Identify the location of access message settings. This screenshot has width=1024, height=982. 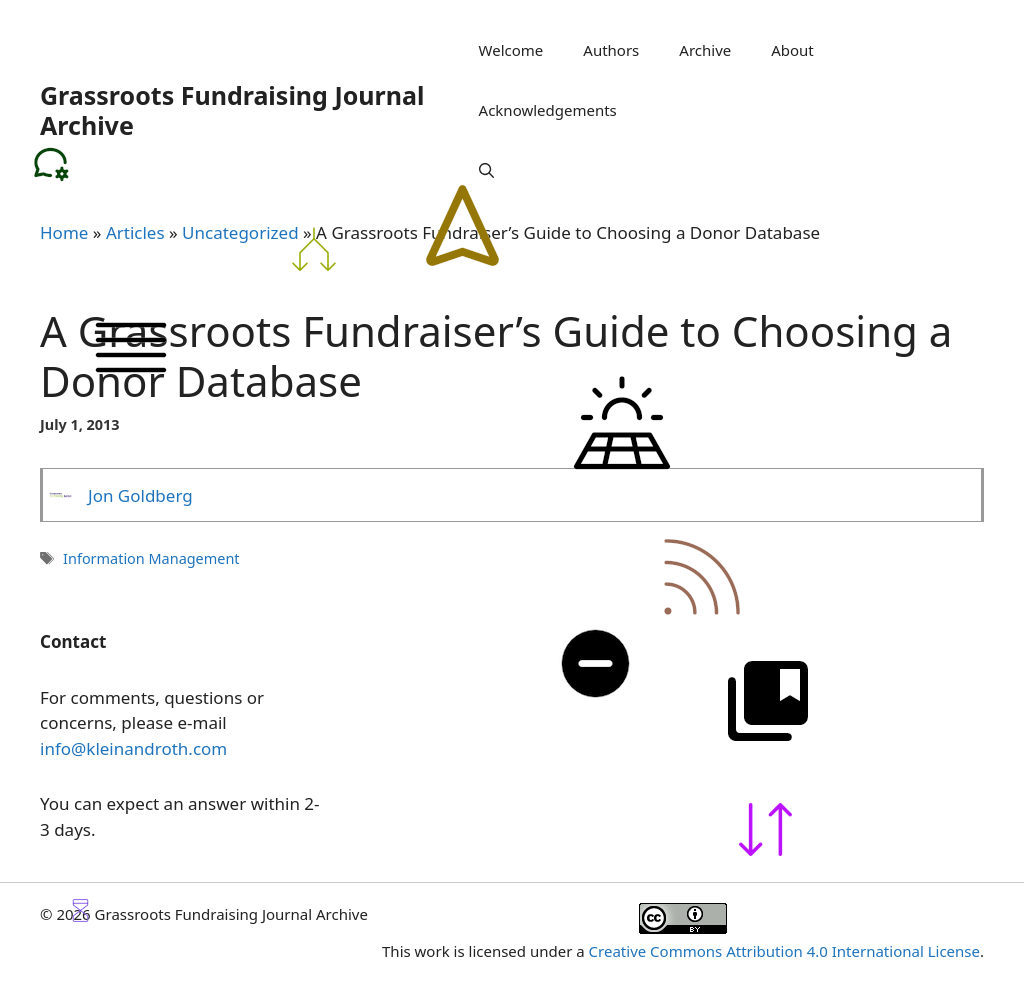
(50, 162).